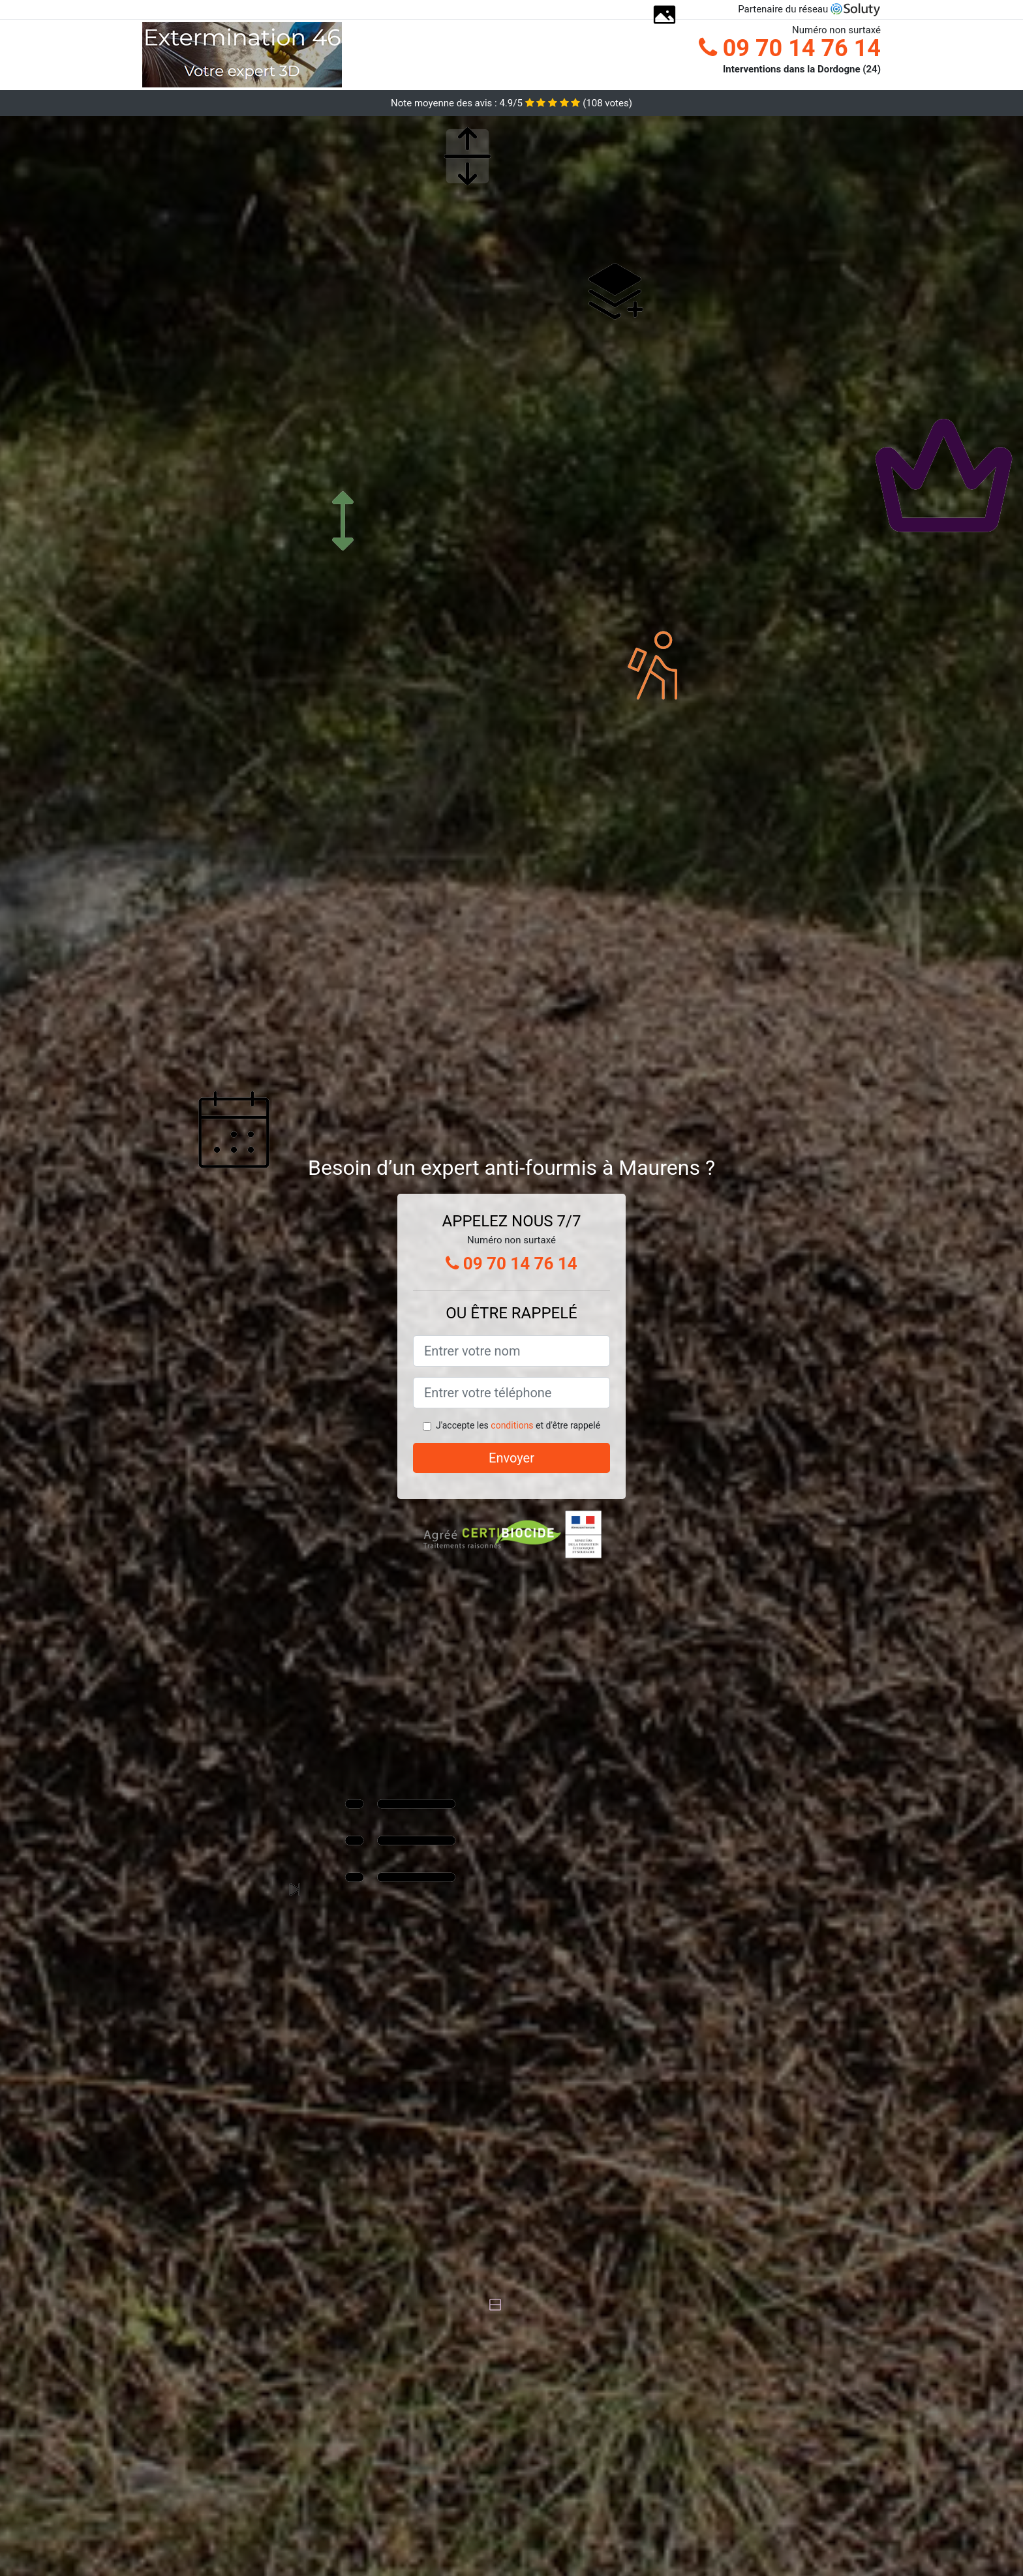 The height and width of the screenshot is (2576, 1023). Describe the element at coordinates (495, 2305) in the screenshot. I see `split view horizontally` at that location.